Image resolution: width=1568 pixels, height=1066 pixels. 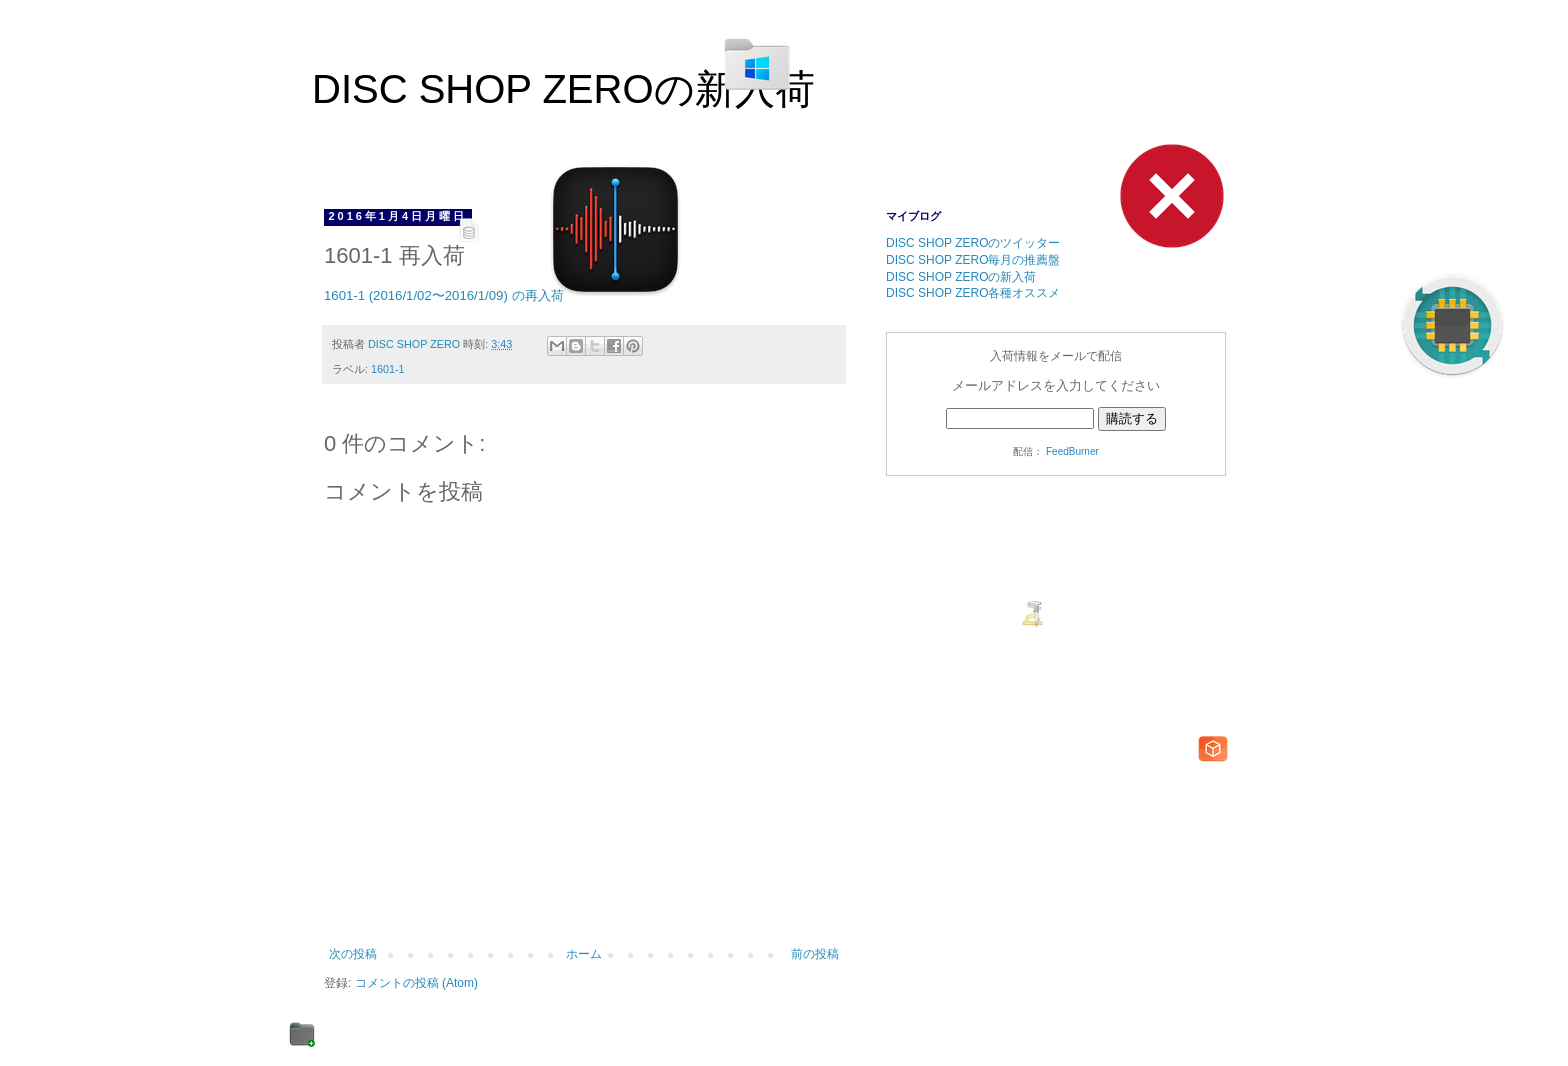 What do you see at coordinates (302, 1034) in the screenshot?
I see `create a new folder` at bounding box center [302, 1034].